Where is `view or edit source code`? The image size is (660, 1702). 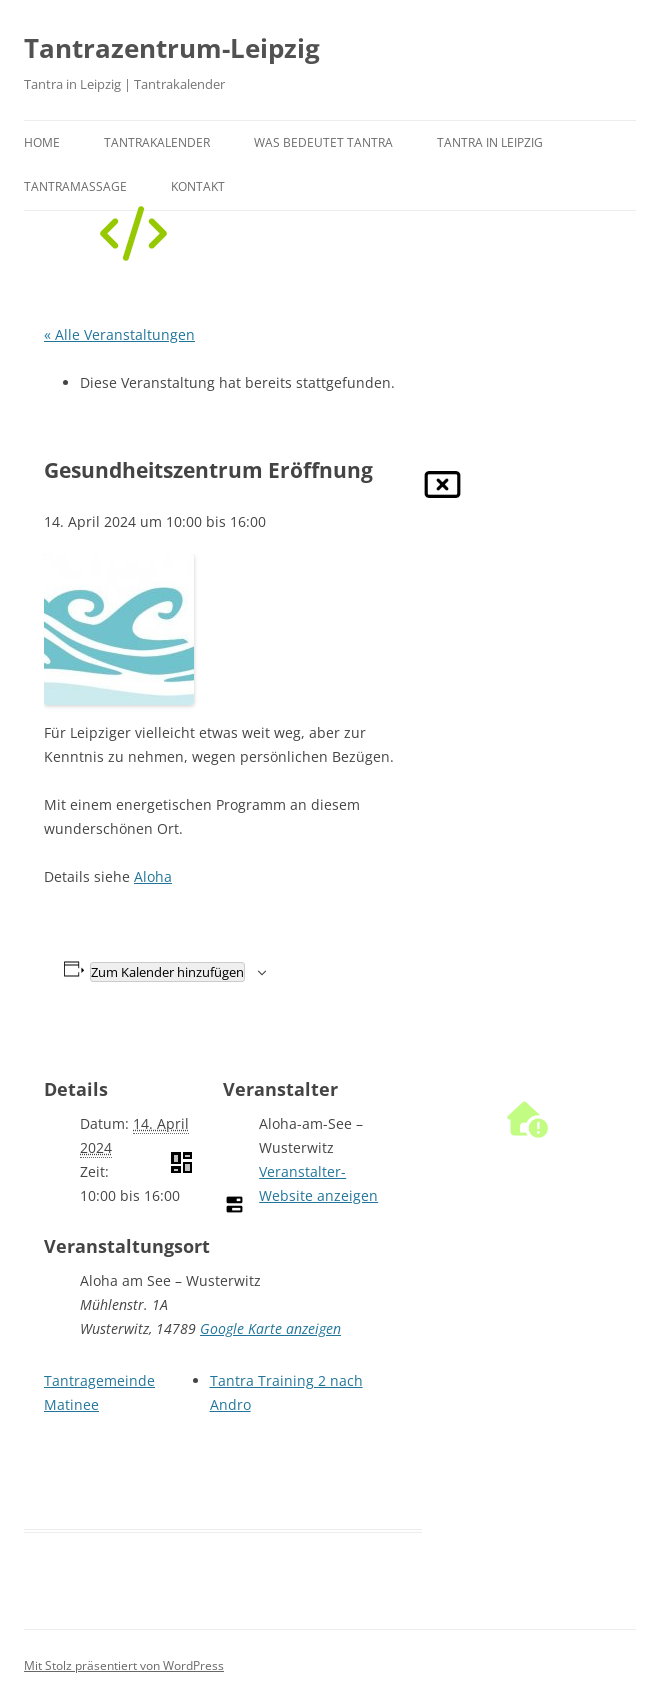
view or edit source code is located at coordinates (133, 233).